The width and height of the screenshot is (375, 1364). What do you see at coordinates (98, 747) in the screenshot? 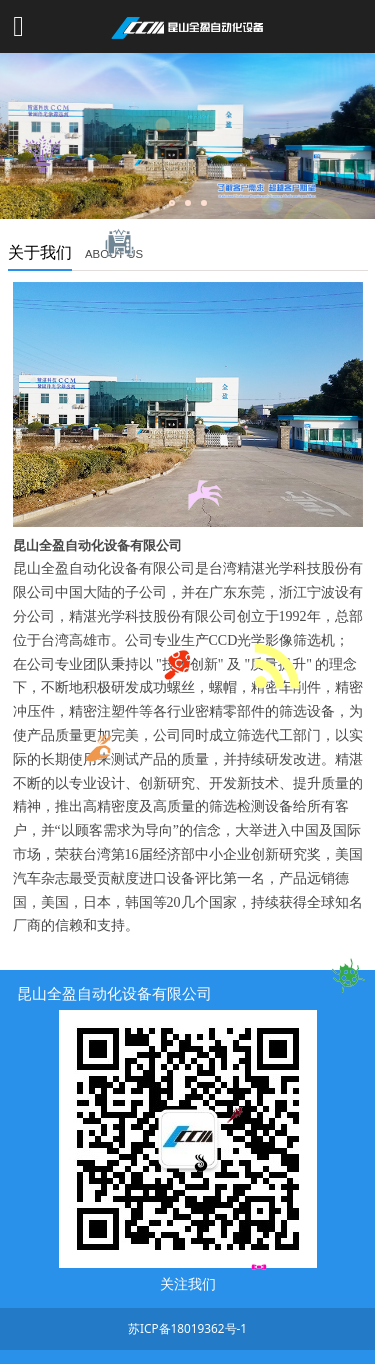
I see `confirm or approve an action` at bounding box center [98, 747].